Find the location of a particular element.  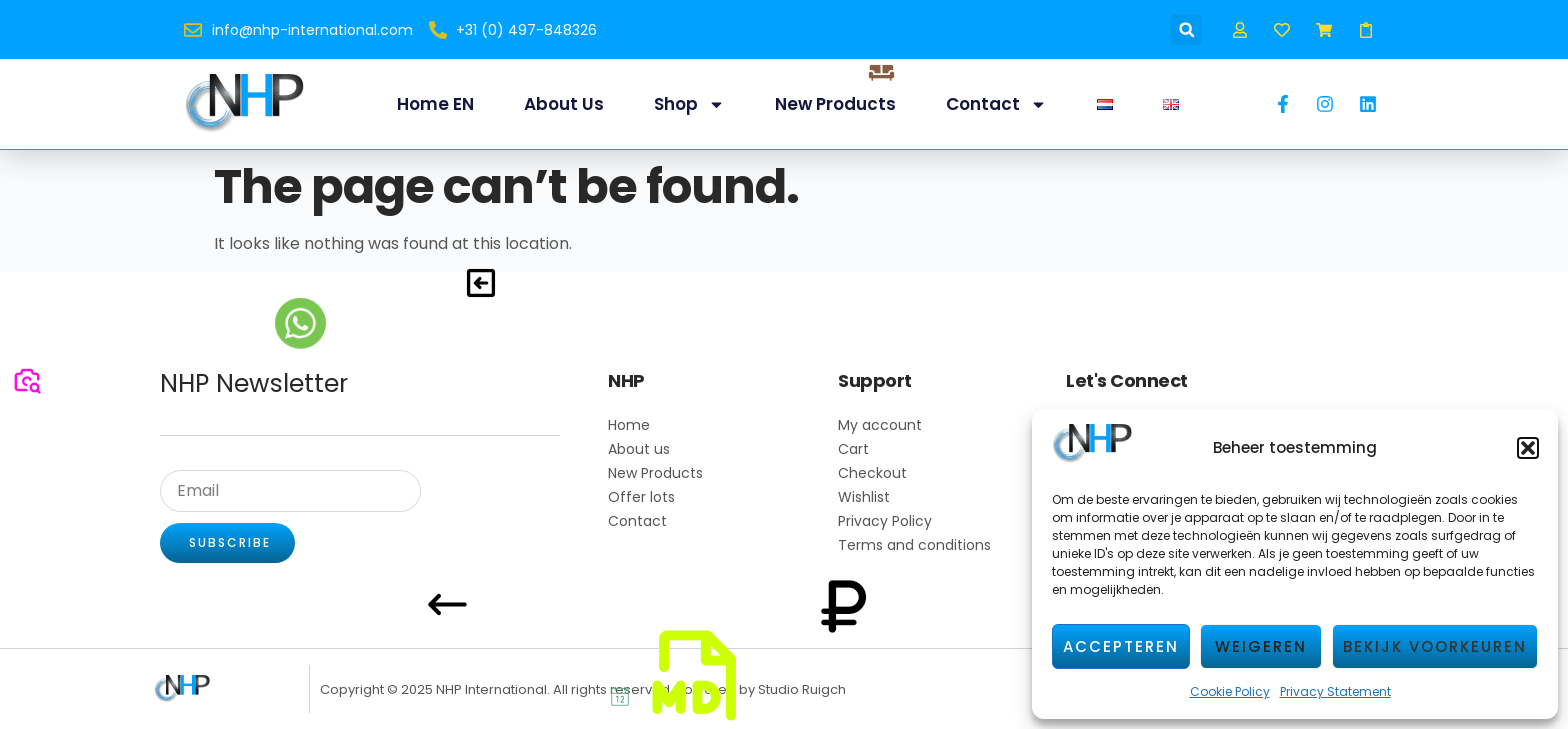

view calendar or schedule is located at coordinates (620, 697).